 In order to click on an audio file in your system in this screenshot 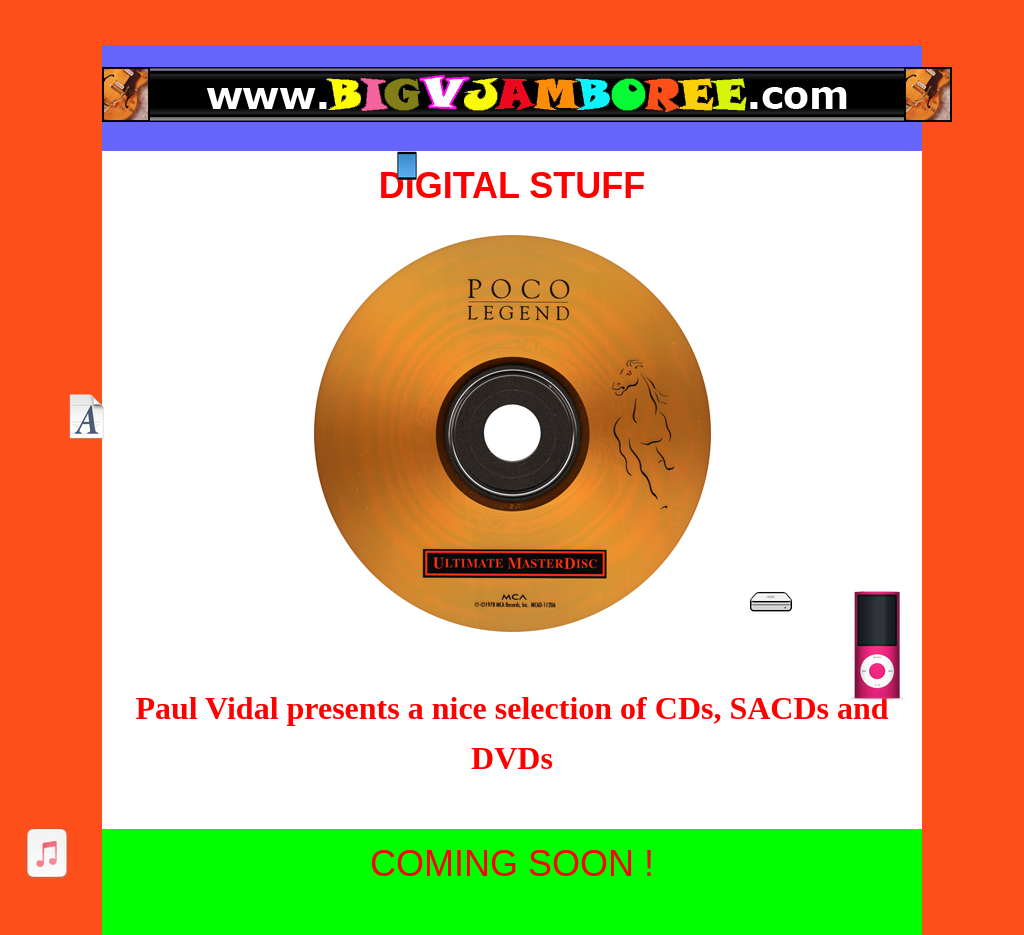, I will do `click(47, 853)`.